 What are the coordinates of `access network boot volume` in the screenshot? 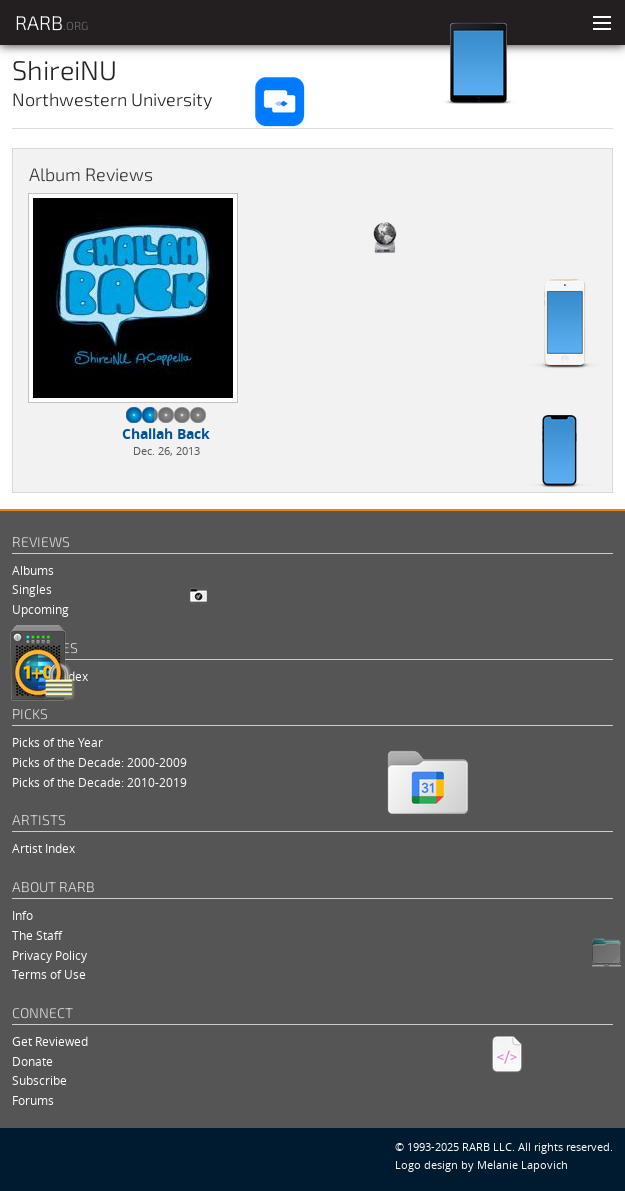 It's located at (384, 238).